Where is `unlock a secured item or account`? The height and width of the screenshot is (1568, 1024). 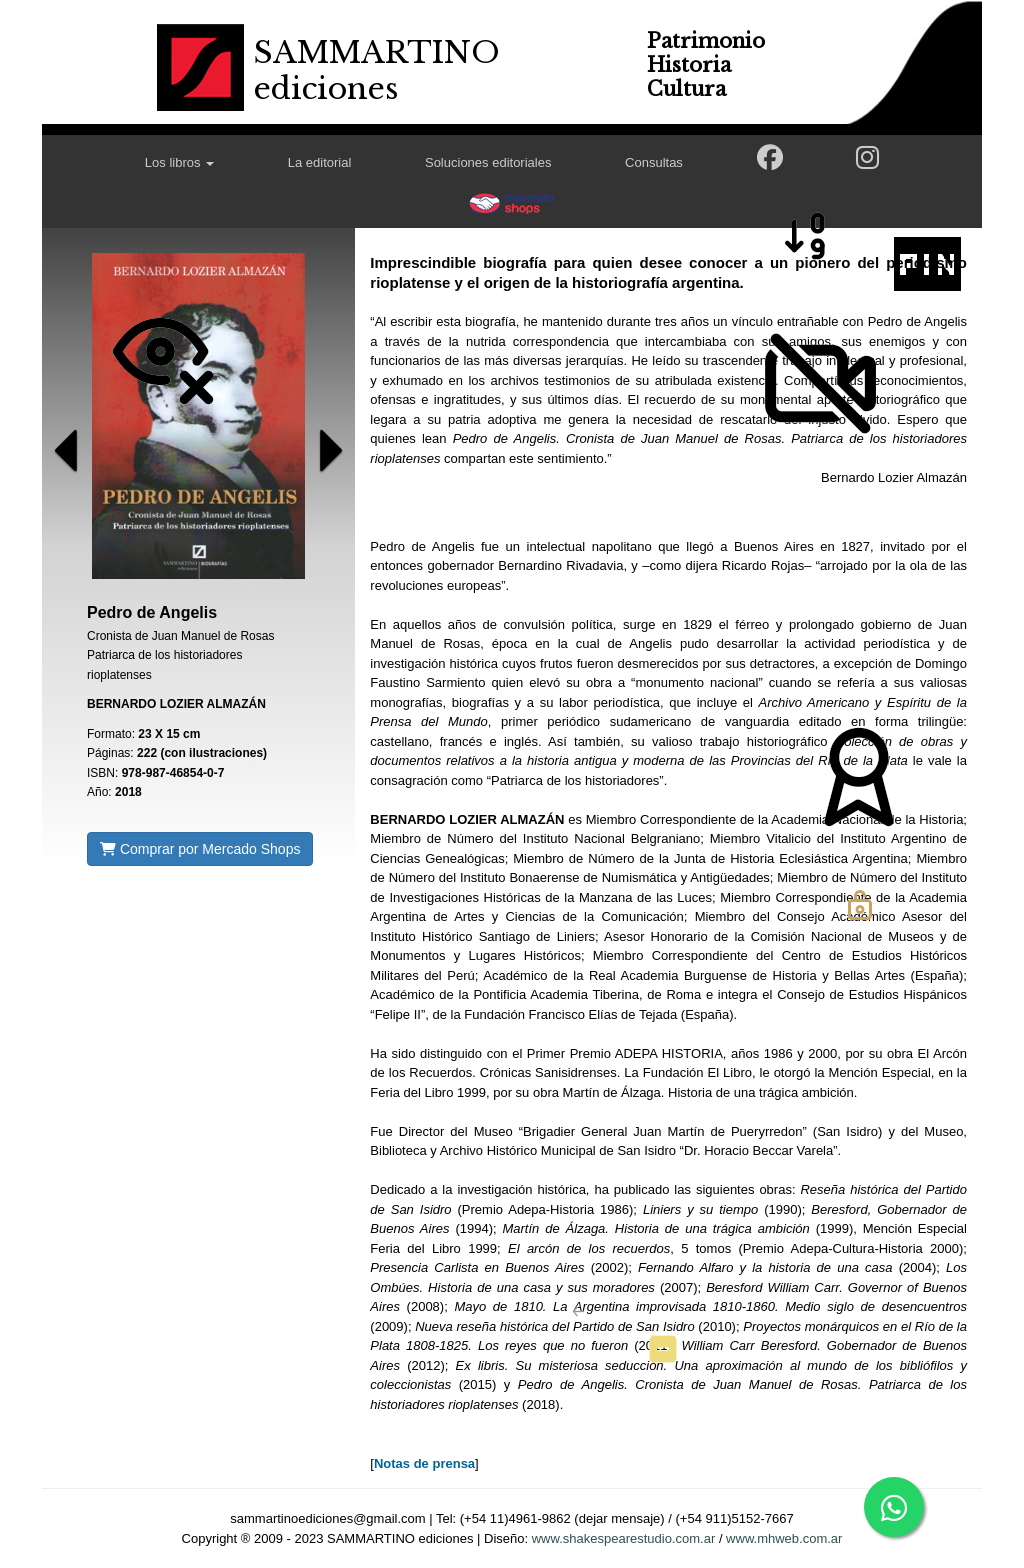 unlock a secured item or account is located at coordinates (860, 905).